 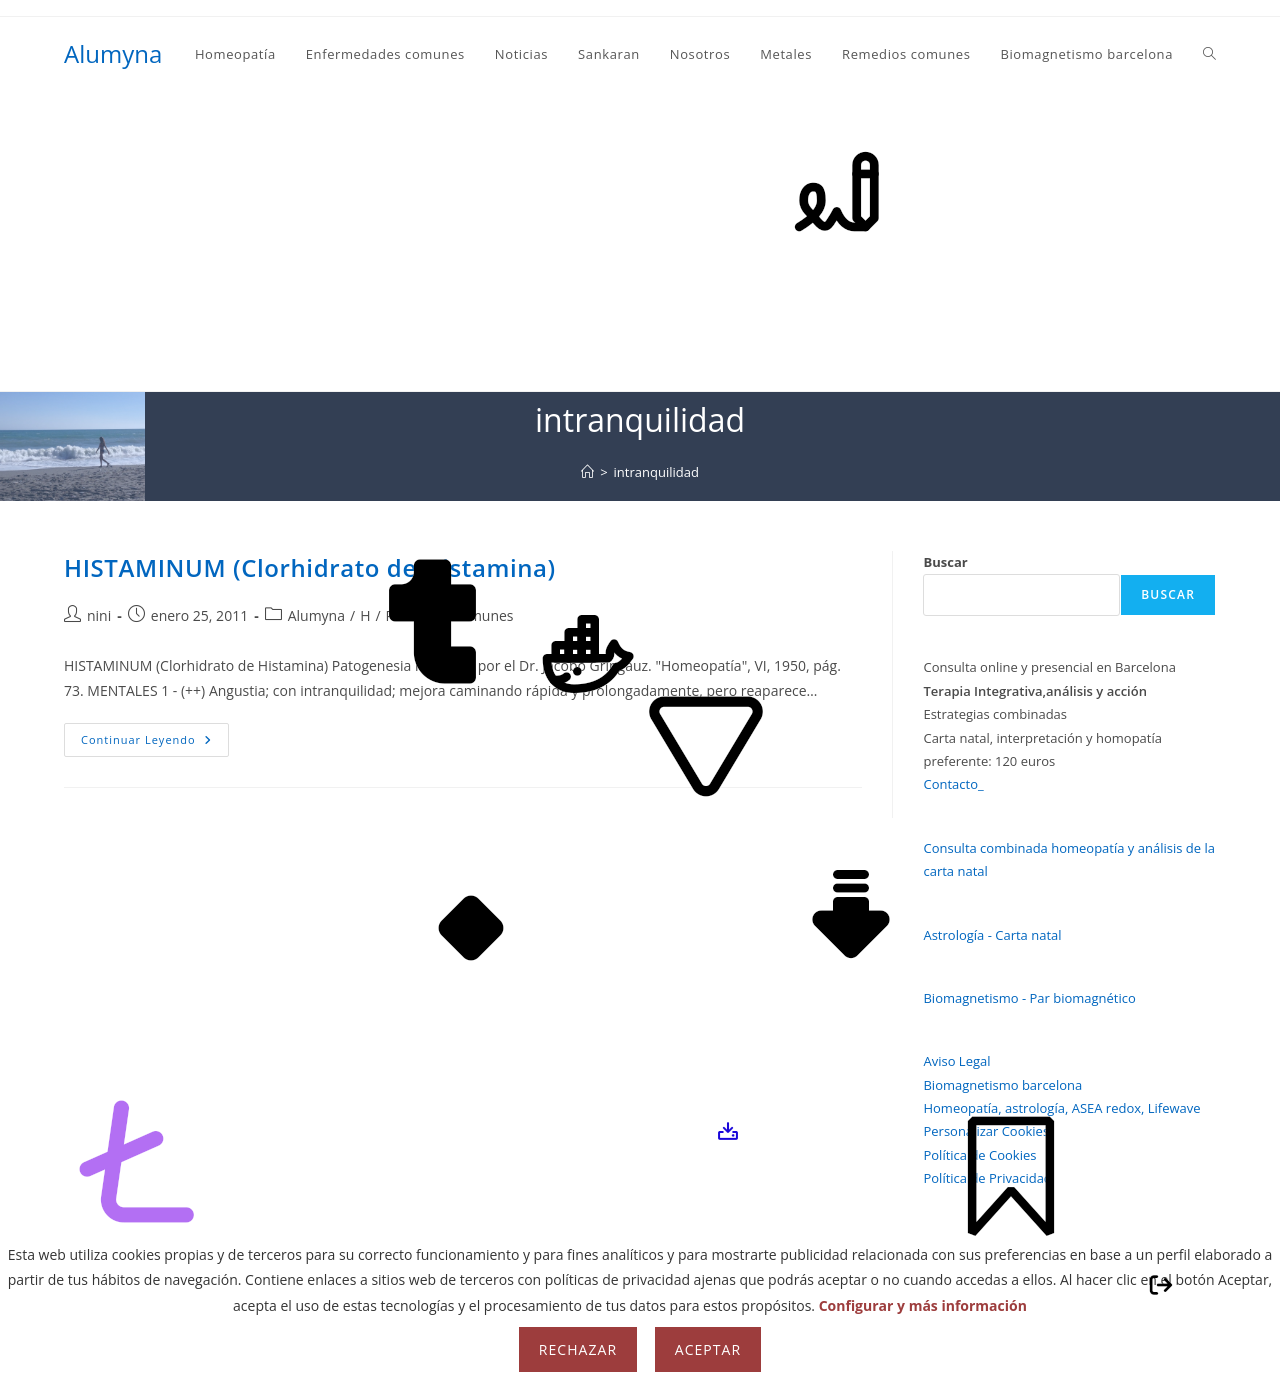 I want to click on open tumblr app, so click(x=432, y=621).